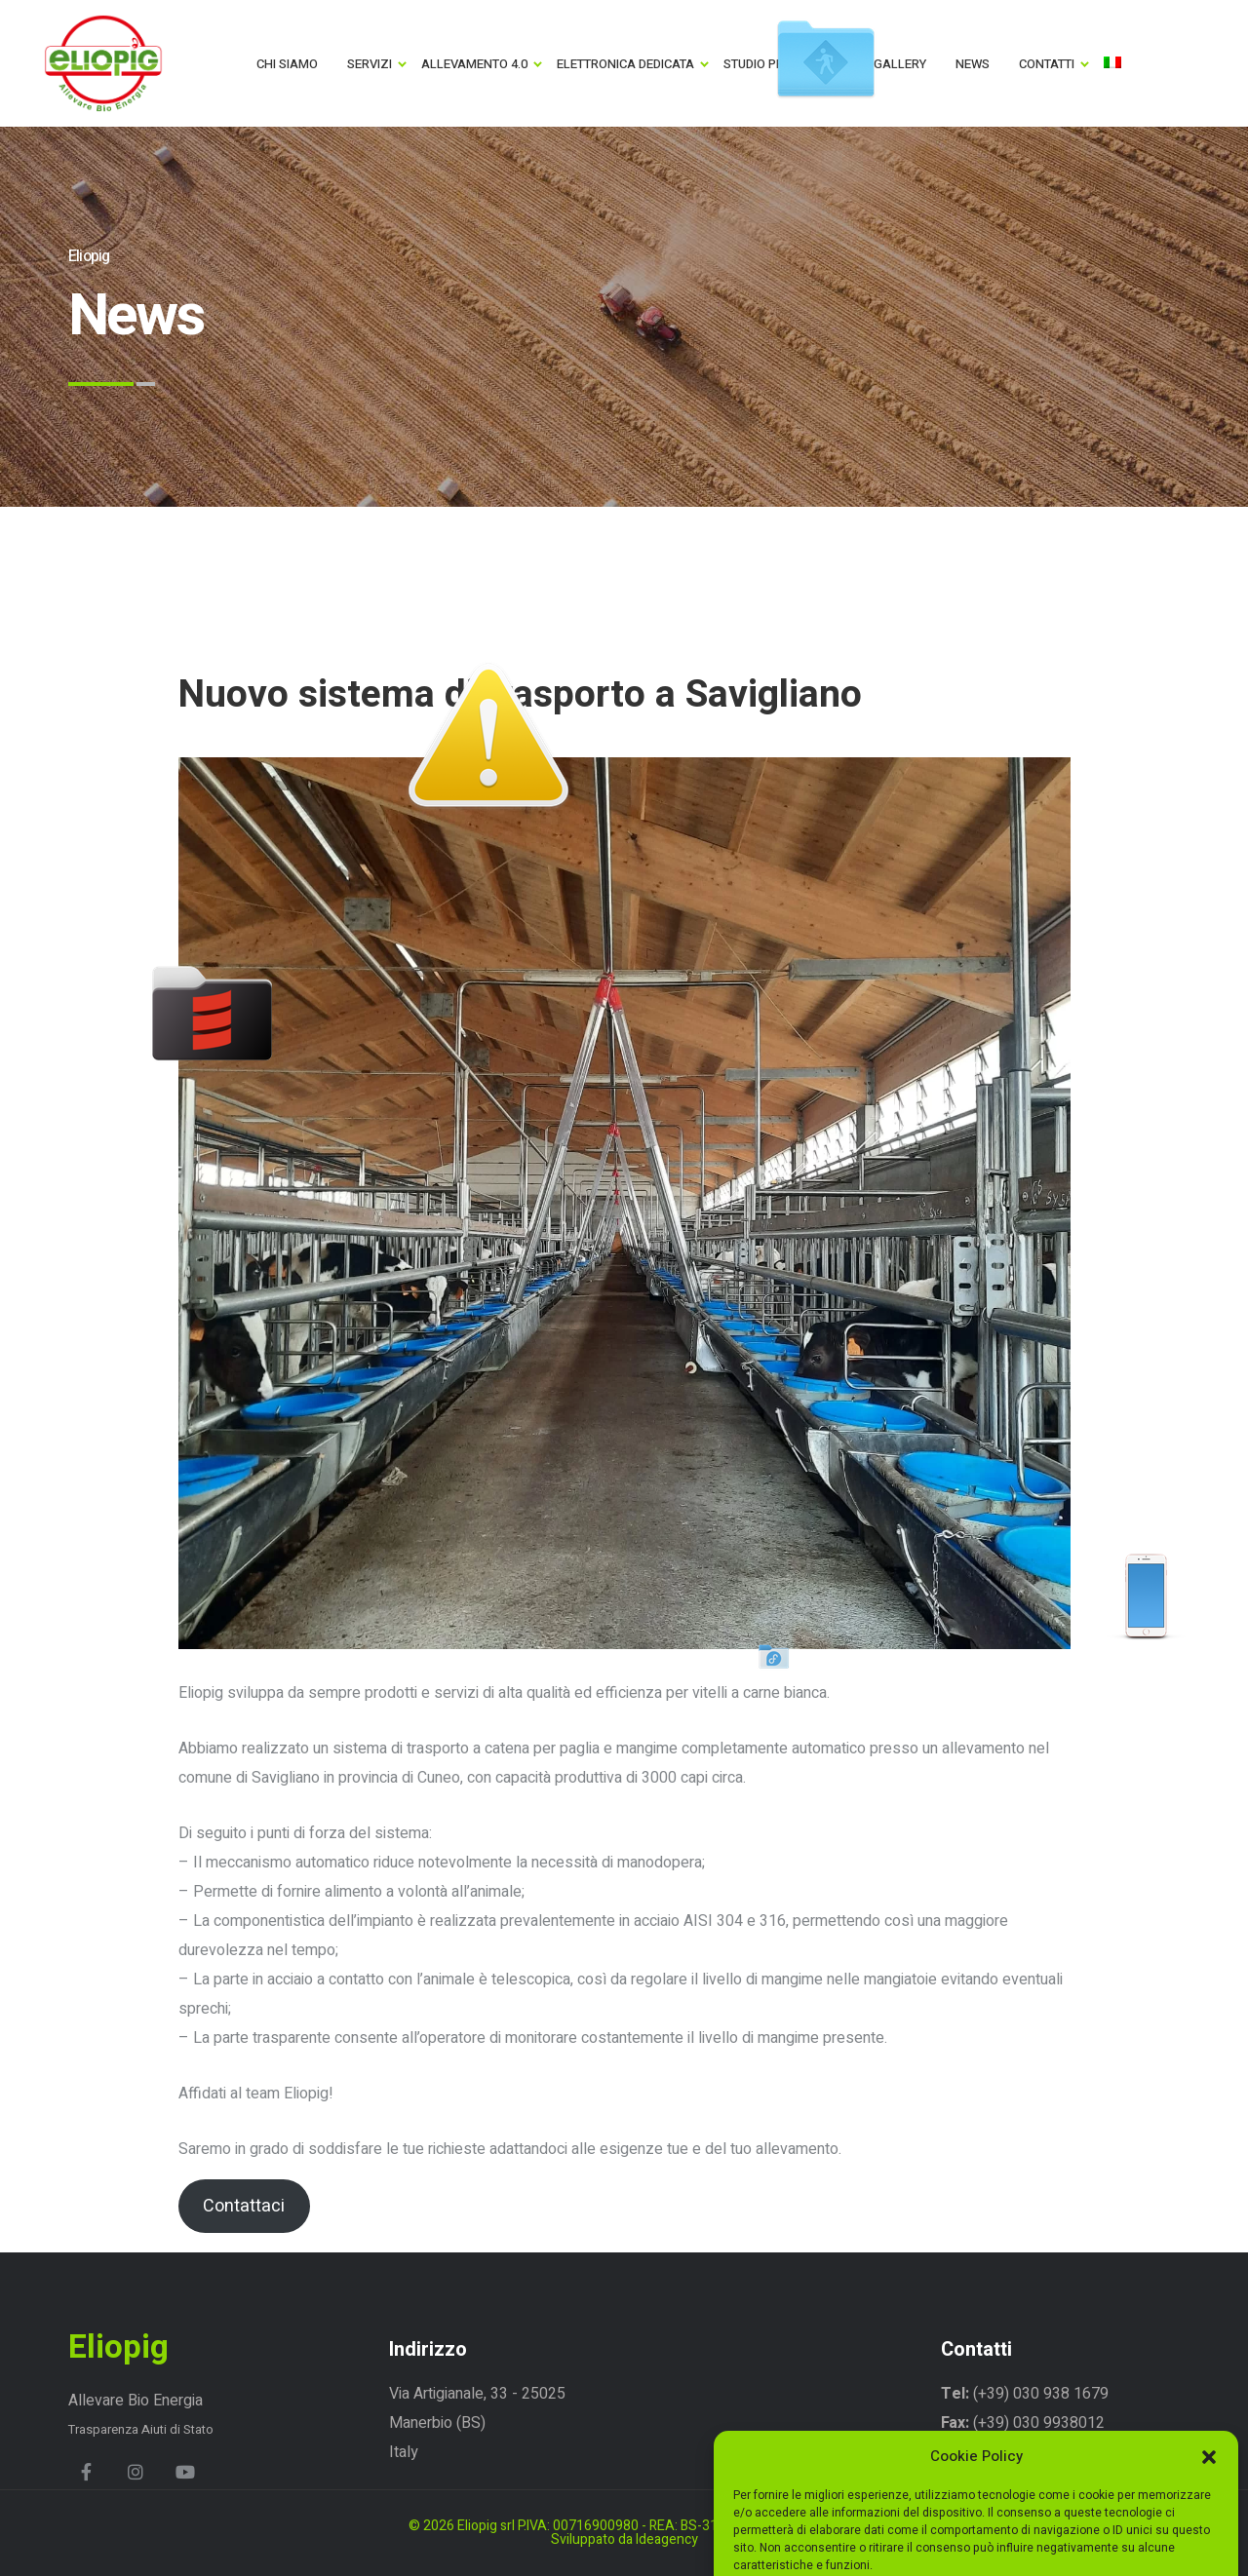  Describe the element at coordinates (212, 1017) in the screenshot. I see `open scala project folder` at that location.